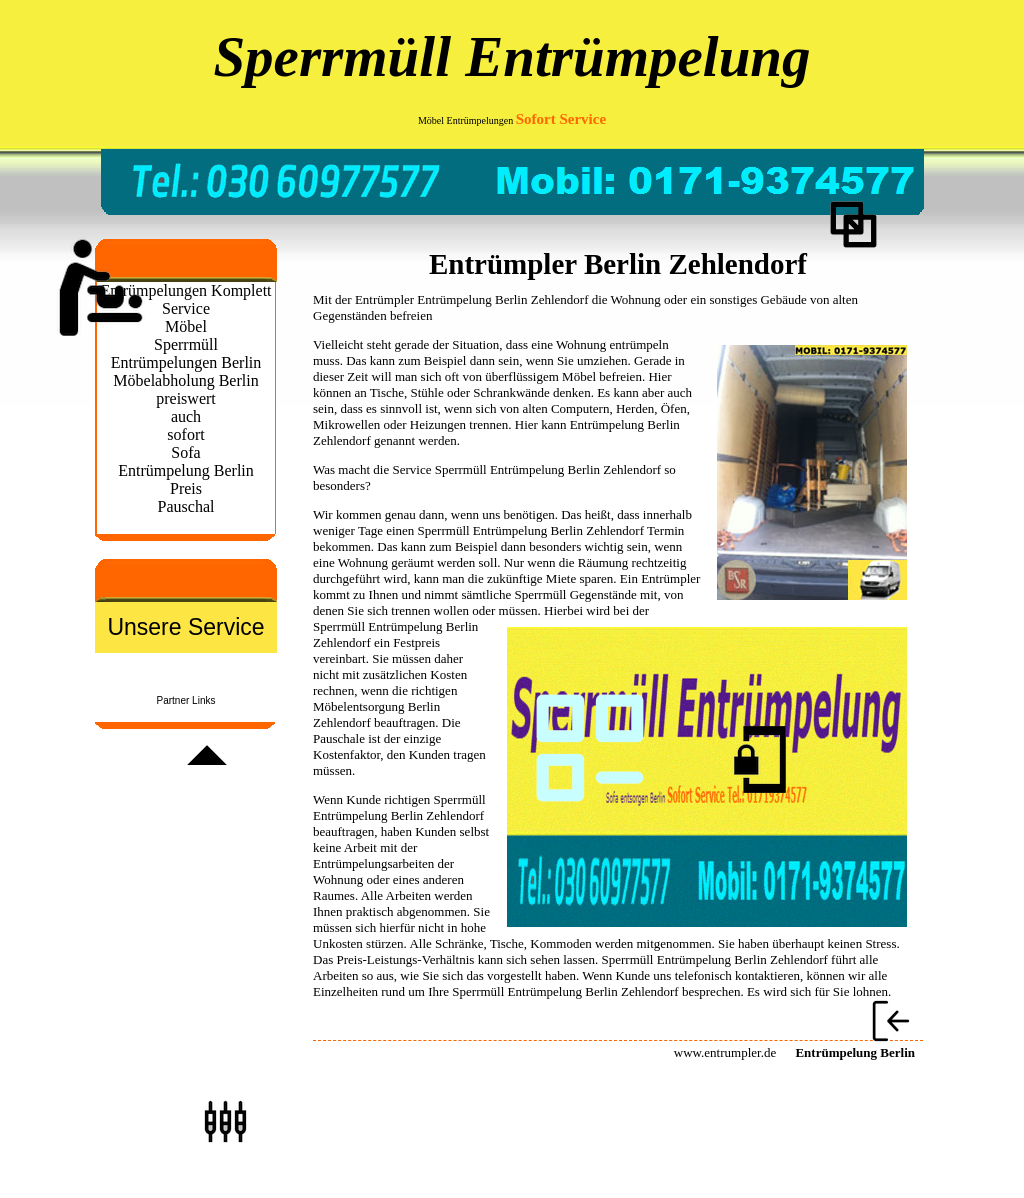  I want to click on indicates baby changing station nearby, so click(101, 290).